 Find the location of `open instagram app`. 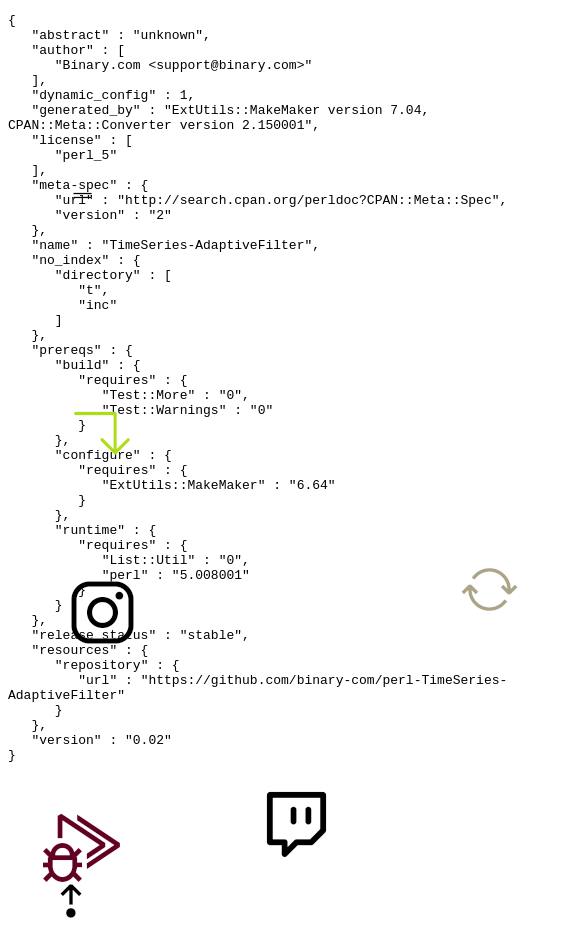

open instagram app is located at coordinates (102, 612).